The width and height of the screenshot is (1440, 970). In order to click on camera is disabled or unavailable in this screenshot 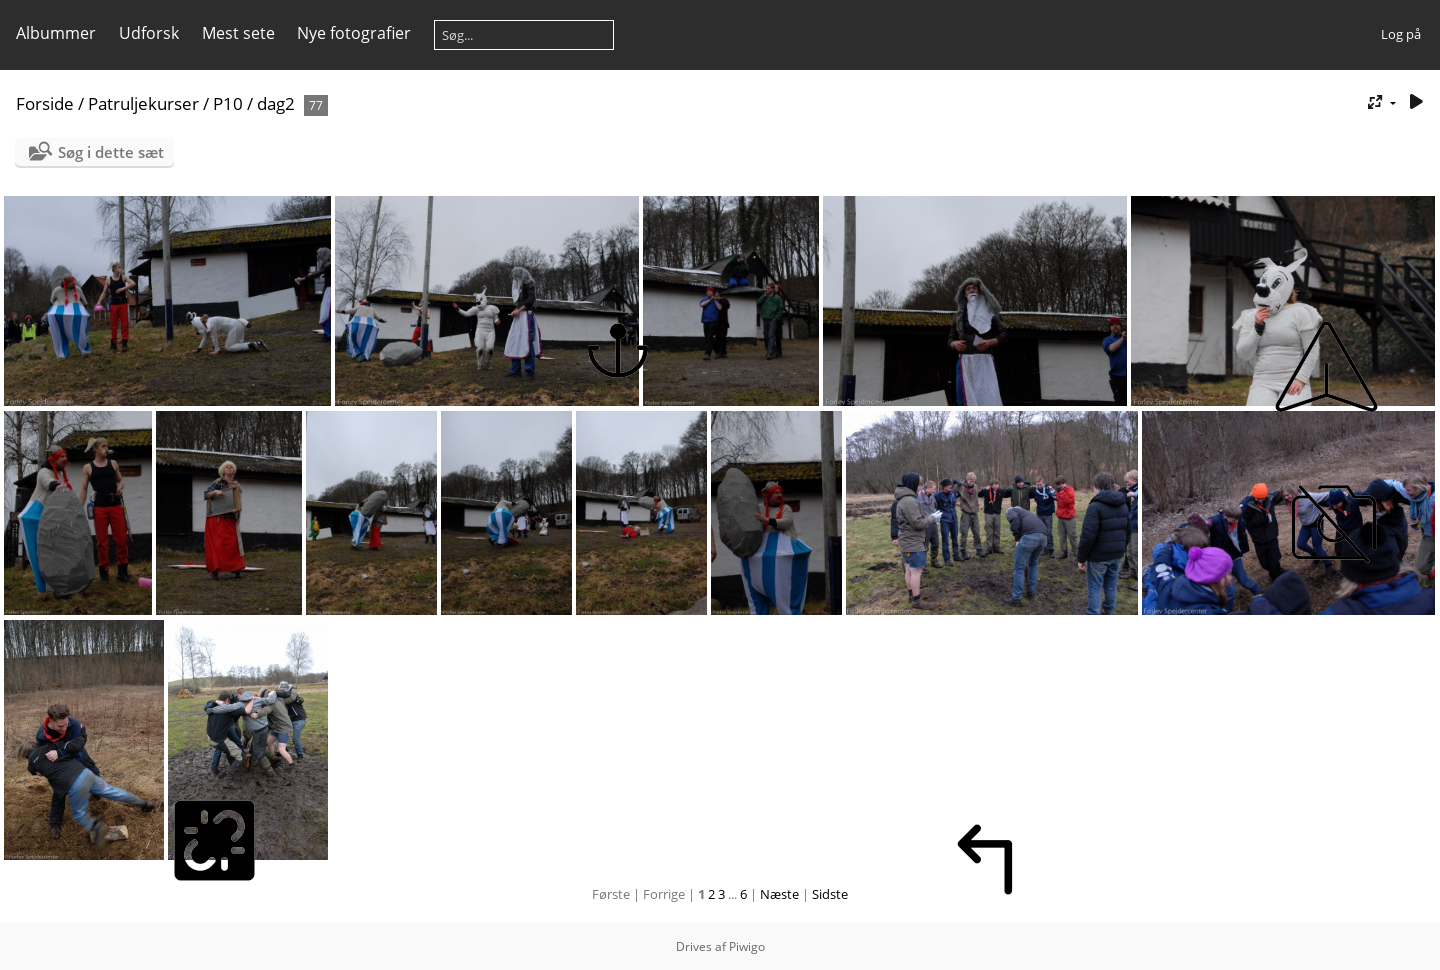, I will do `click(1334, 524)`.